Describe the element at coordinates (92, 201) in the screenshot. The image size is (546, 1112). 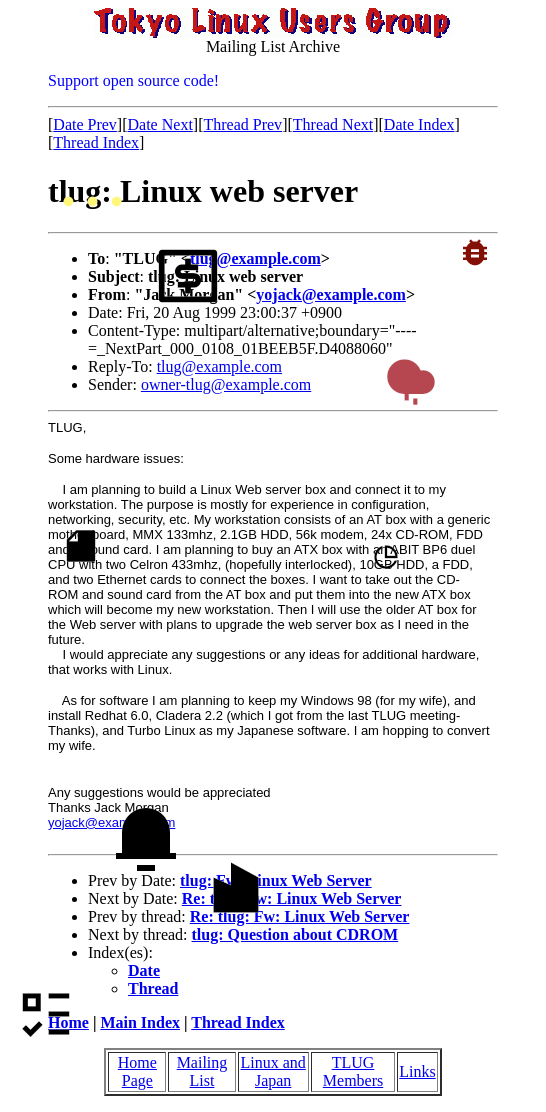
I see `access more options or actions` at that location.